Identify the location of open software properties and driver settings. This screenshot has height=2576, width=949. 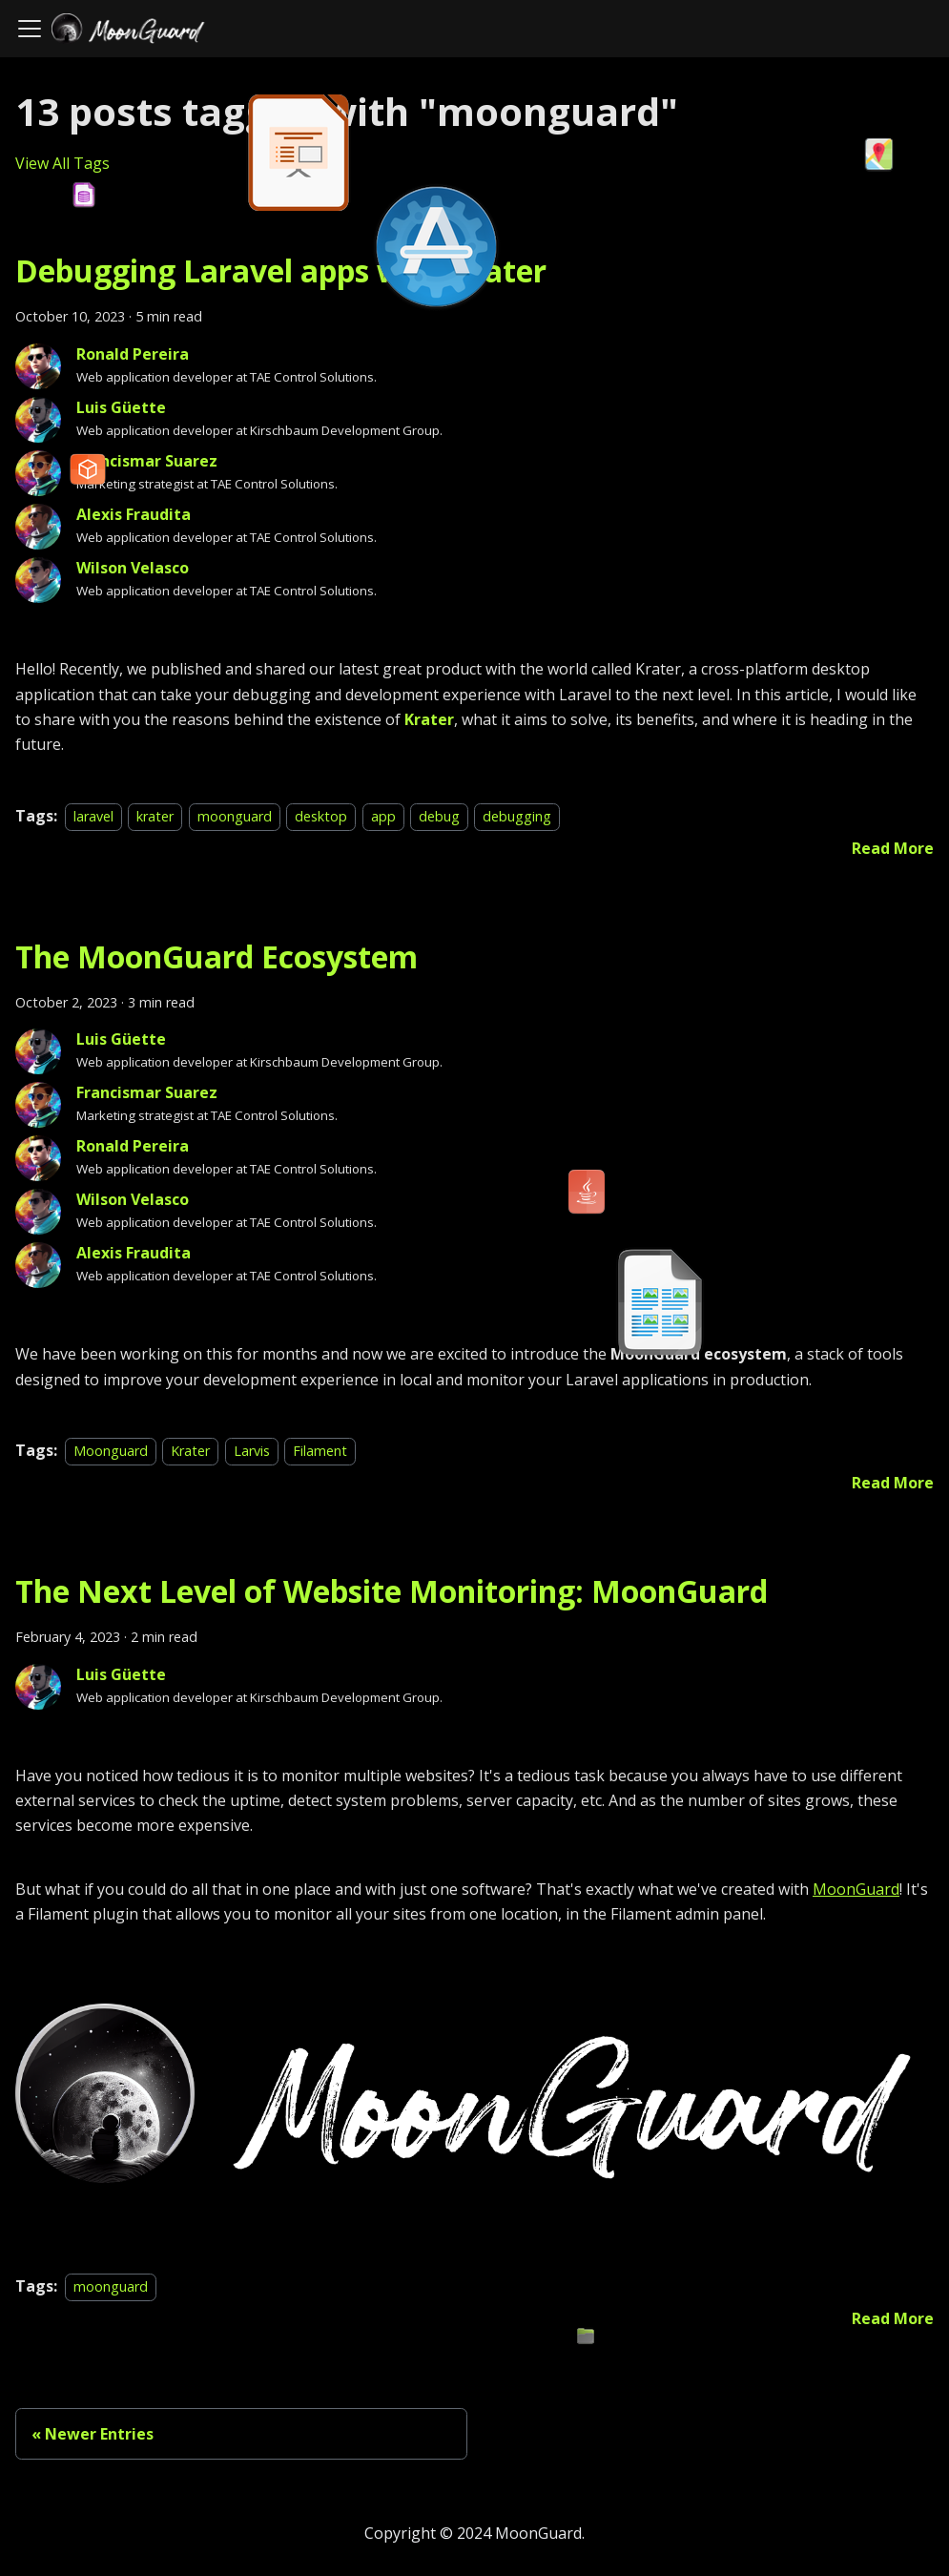
(436, 246).